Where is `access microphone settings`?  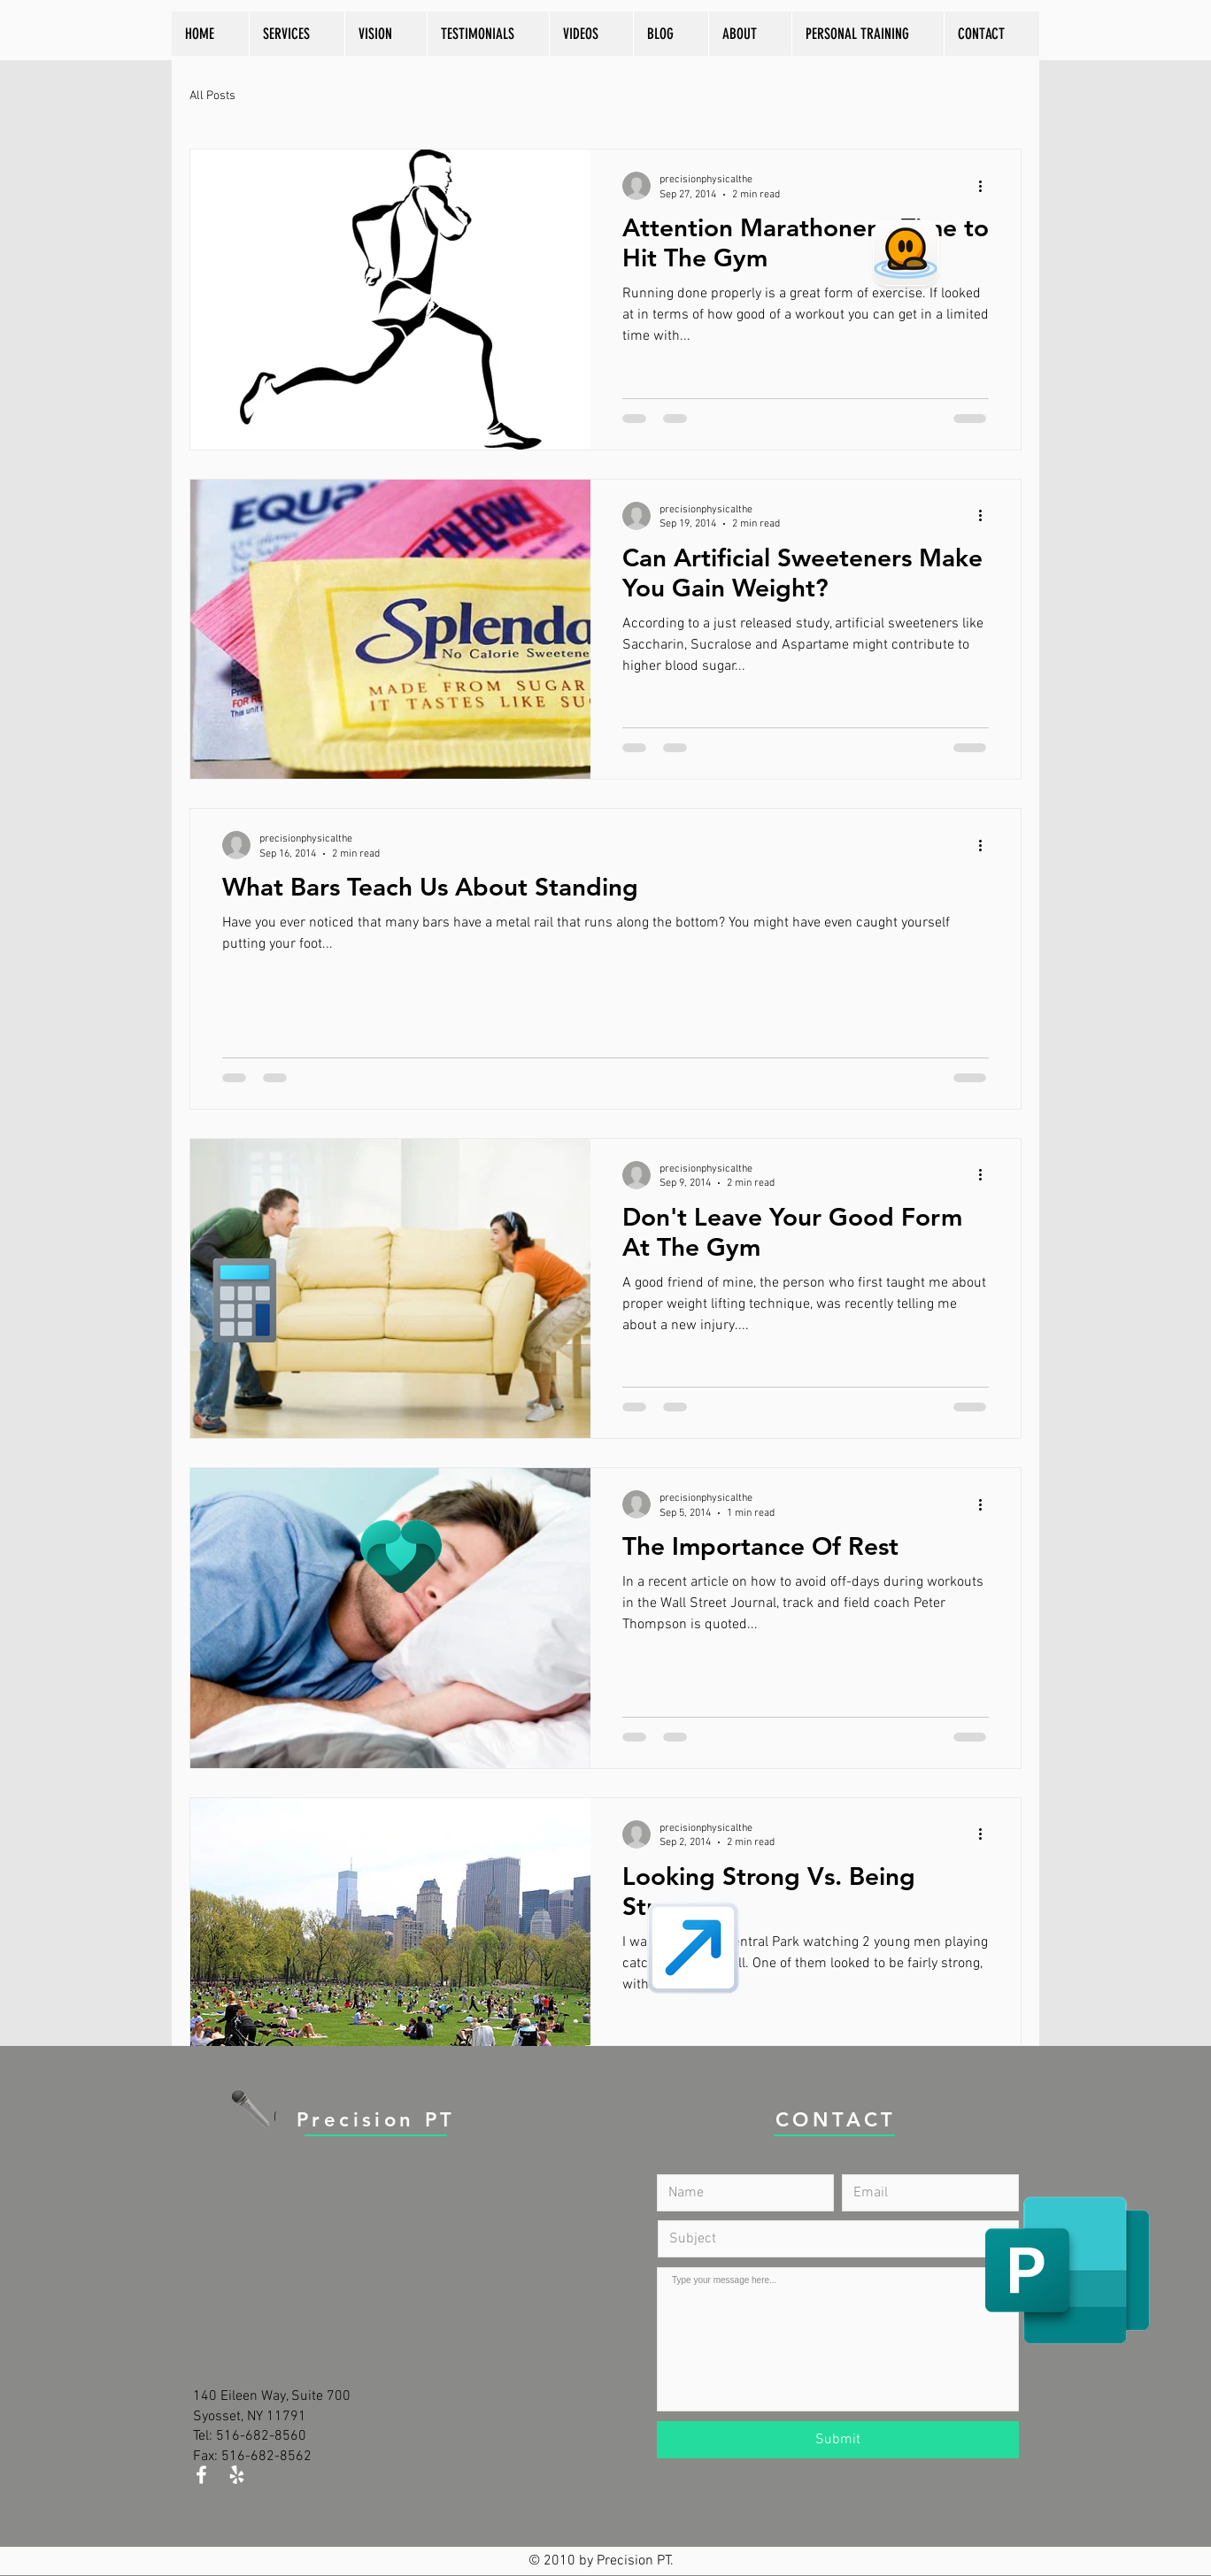 access microphone settings is located at coordinates (253, 2111).